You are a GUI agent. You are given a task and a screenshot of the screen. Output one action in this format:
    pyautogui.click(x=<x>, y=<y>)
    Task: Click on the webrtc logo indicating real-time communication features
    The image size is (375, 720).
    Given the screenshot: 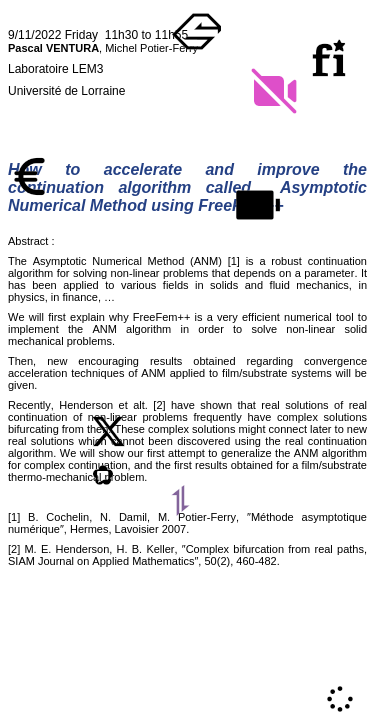 What is the action you would take?
    pyautogui.click(x=103, y=475)
    